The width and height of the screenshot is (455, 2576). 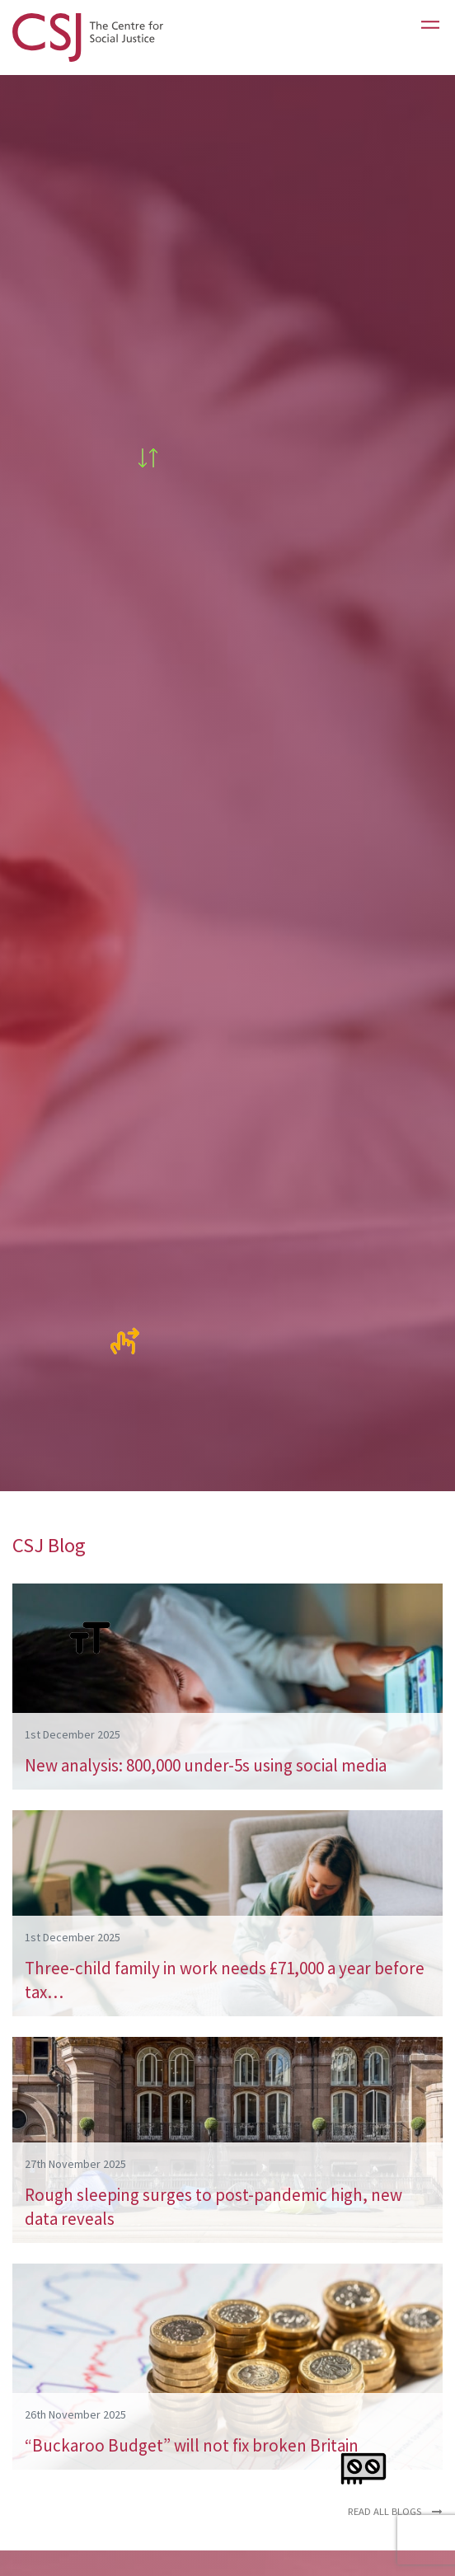 What do you see at coordinates (364, 2468) in the screenshot?
I see `view graphics card or GPU information` at bounding box center [364, 2468].